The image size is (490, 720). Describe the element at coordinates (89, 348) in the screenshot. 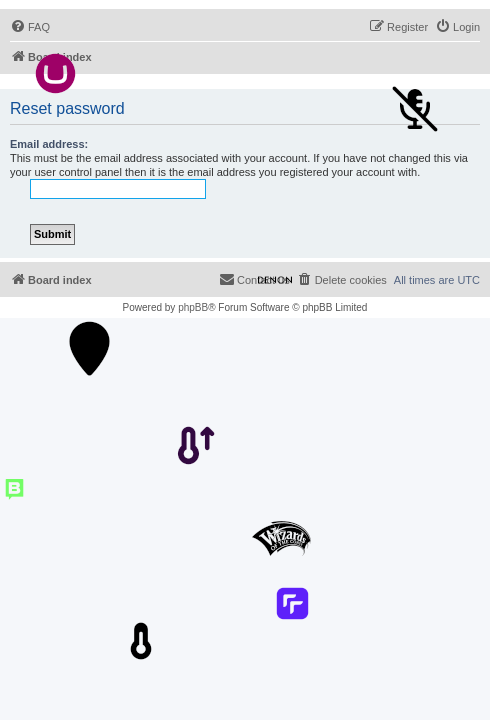

I see `view or set a location on the map` at that location.